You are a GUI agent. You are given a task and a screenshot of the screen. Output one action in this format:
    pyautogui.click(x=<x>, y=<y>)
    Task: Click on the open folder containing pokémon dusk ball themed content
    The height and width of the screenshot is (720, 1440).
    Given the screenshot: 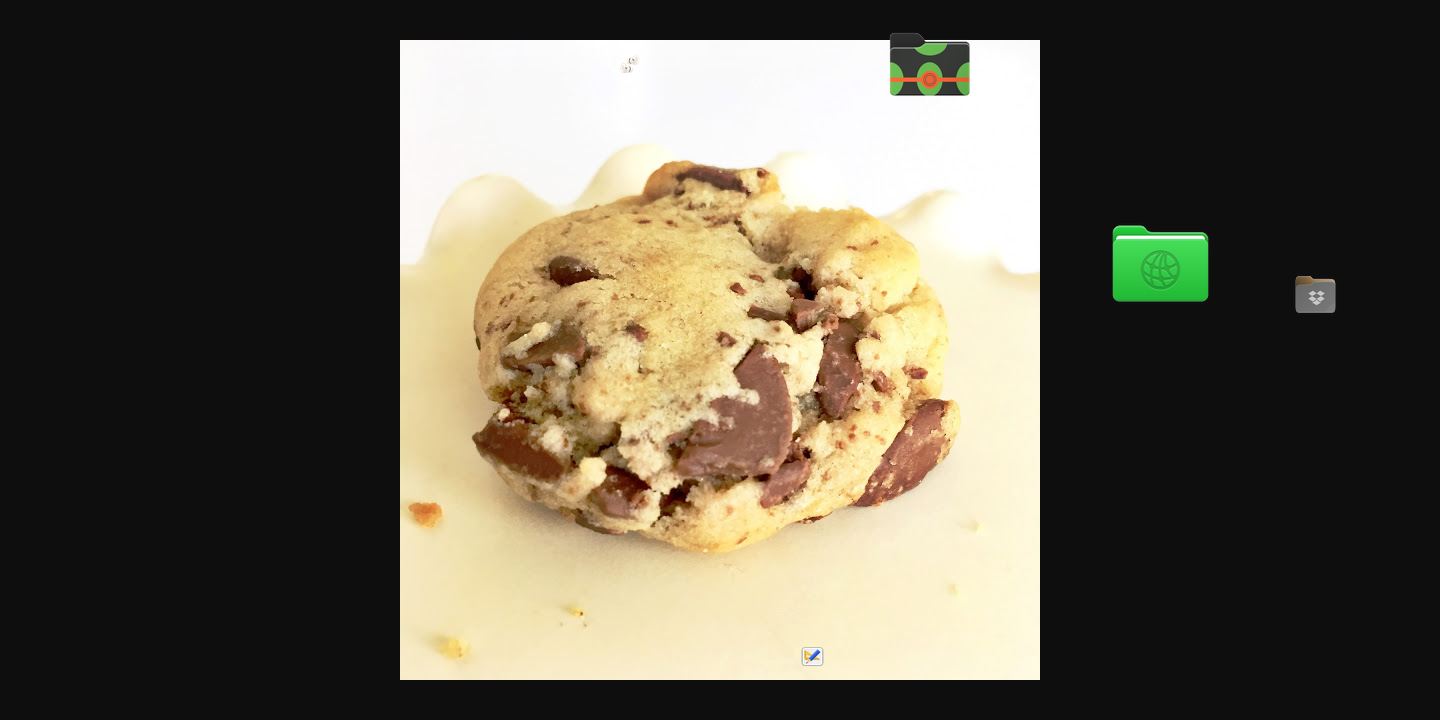 What is the action you would take?
    pyautogui.click(x=929, y=66)
    